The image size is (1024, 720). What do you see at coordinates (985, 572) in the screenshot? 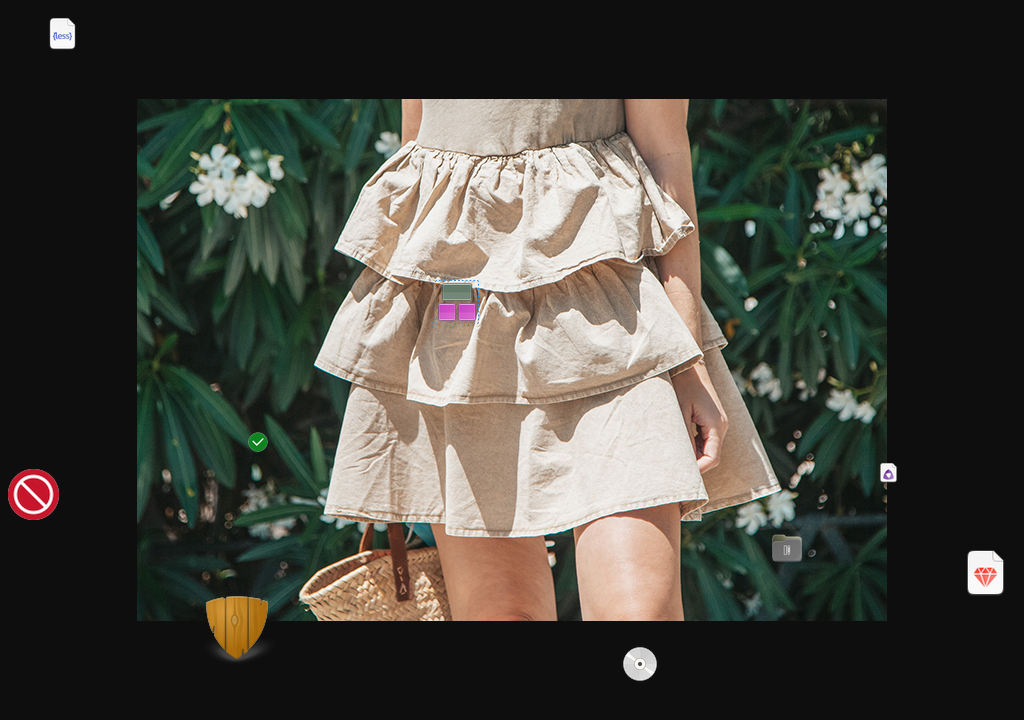
I see `ruby programming language source file` at bounding box center [985, 572].